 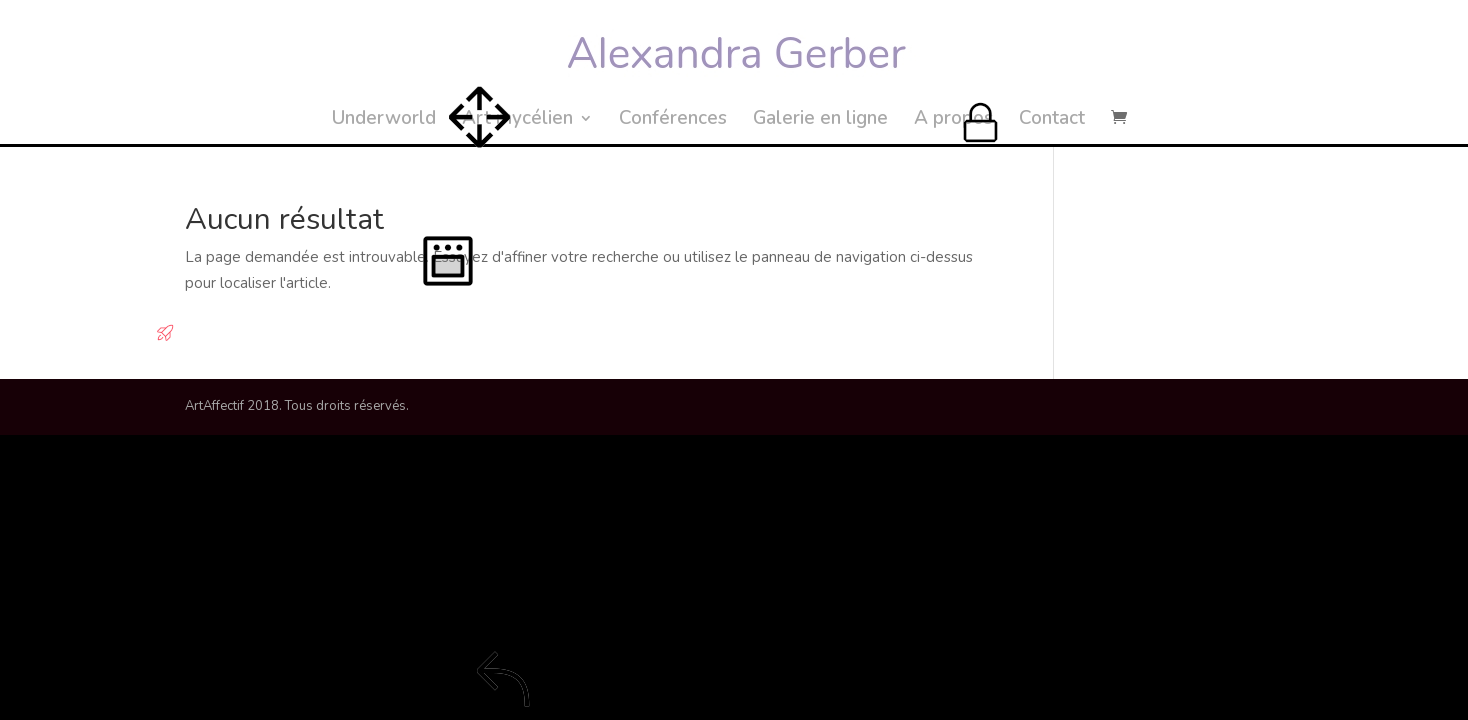 I want to click on move or reposition an element, so click(x=479, y=119).